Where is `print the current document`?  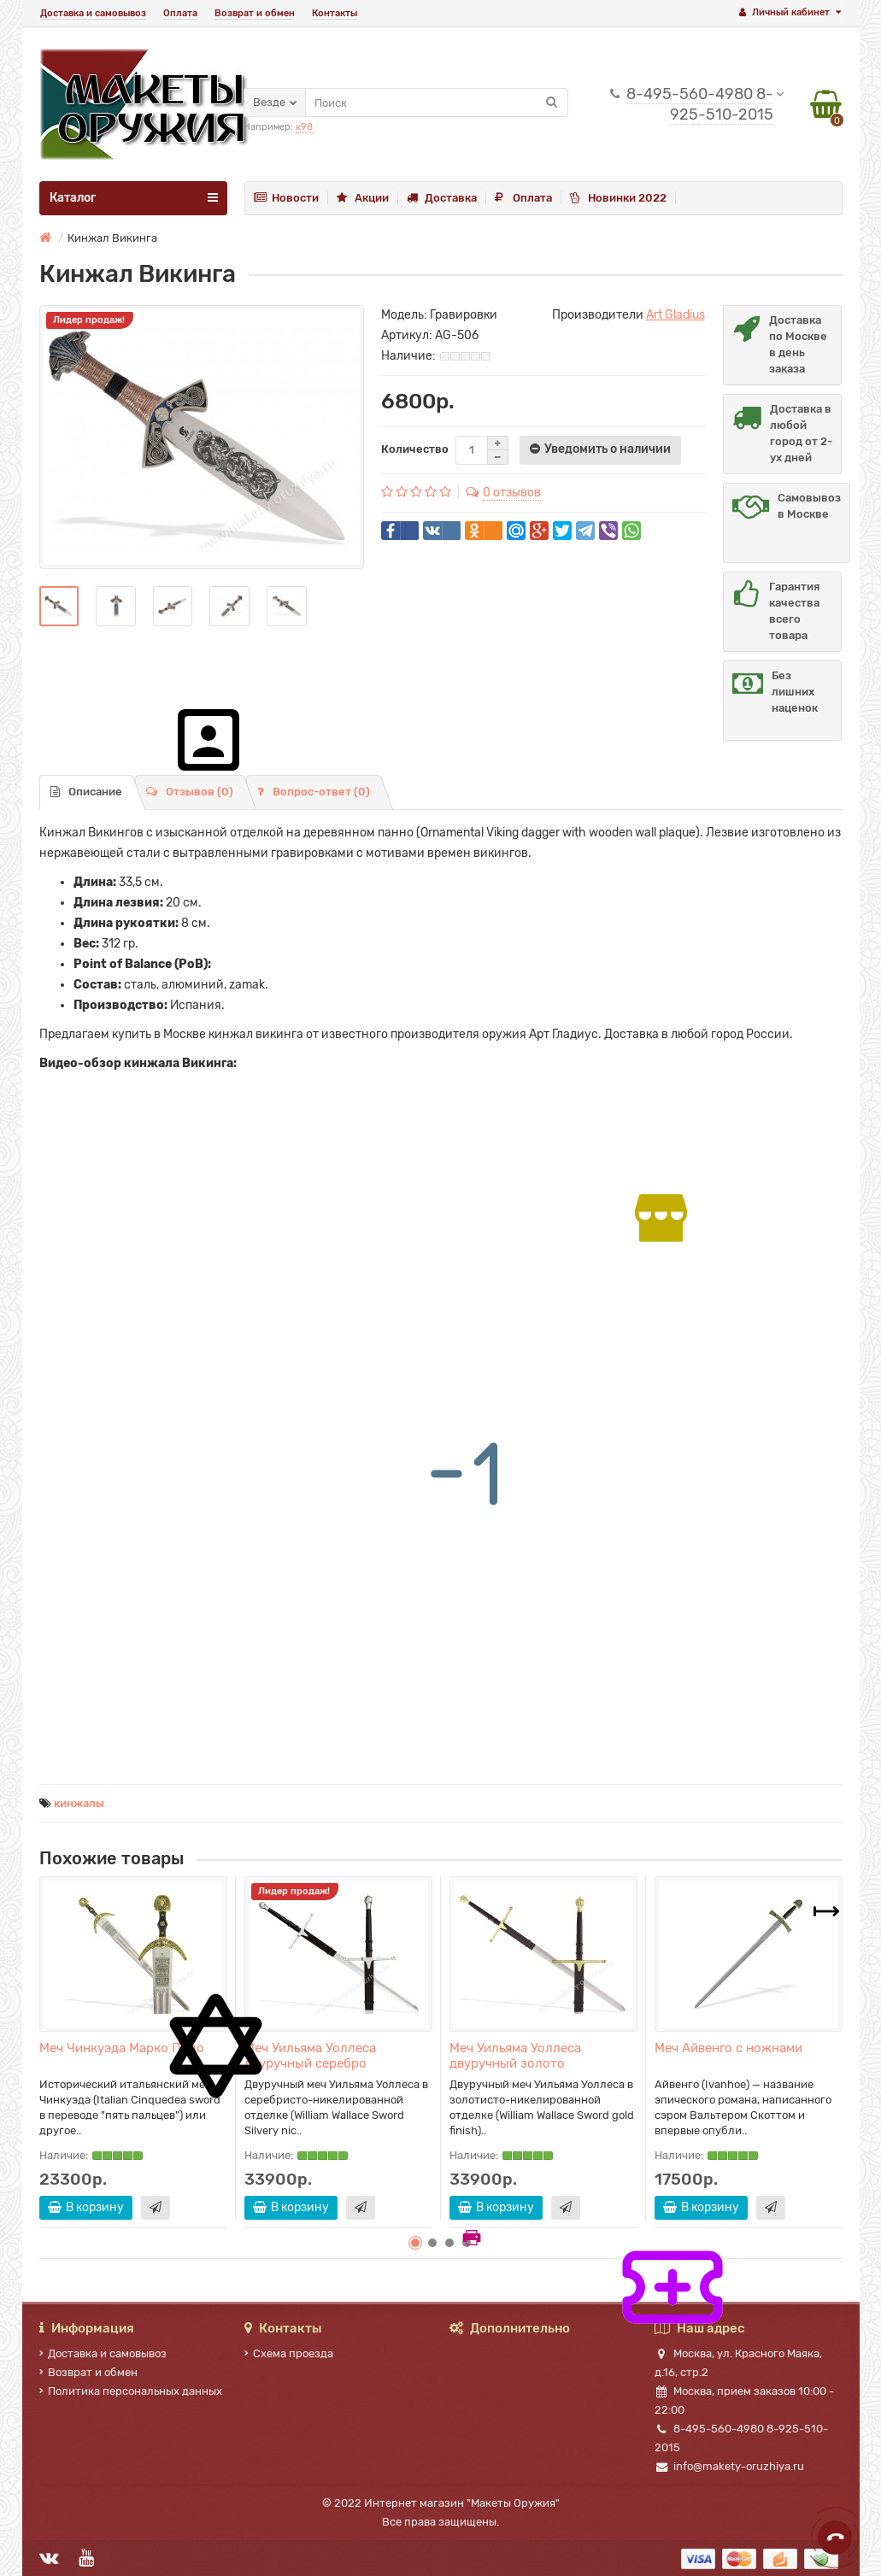
print the current document is located at coordinates (472, 2238).